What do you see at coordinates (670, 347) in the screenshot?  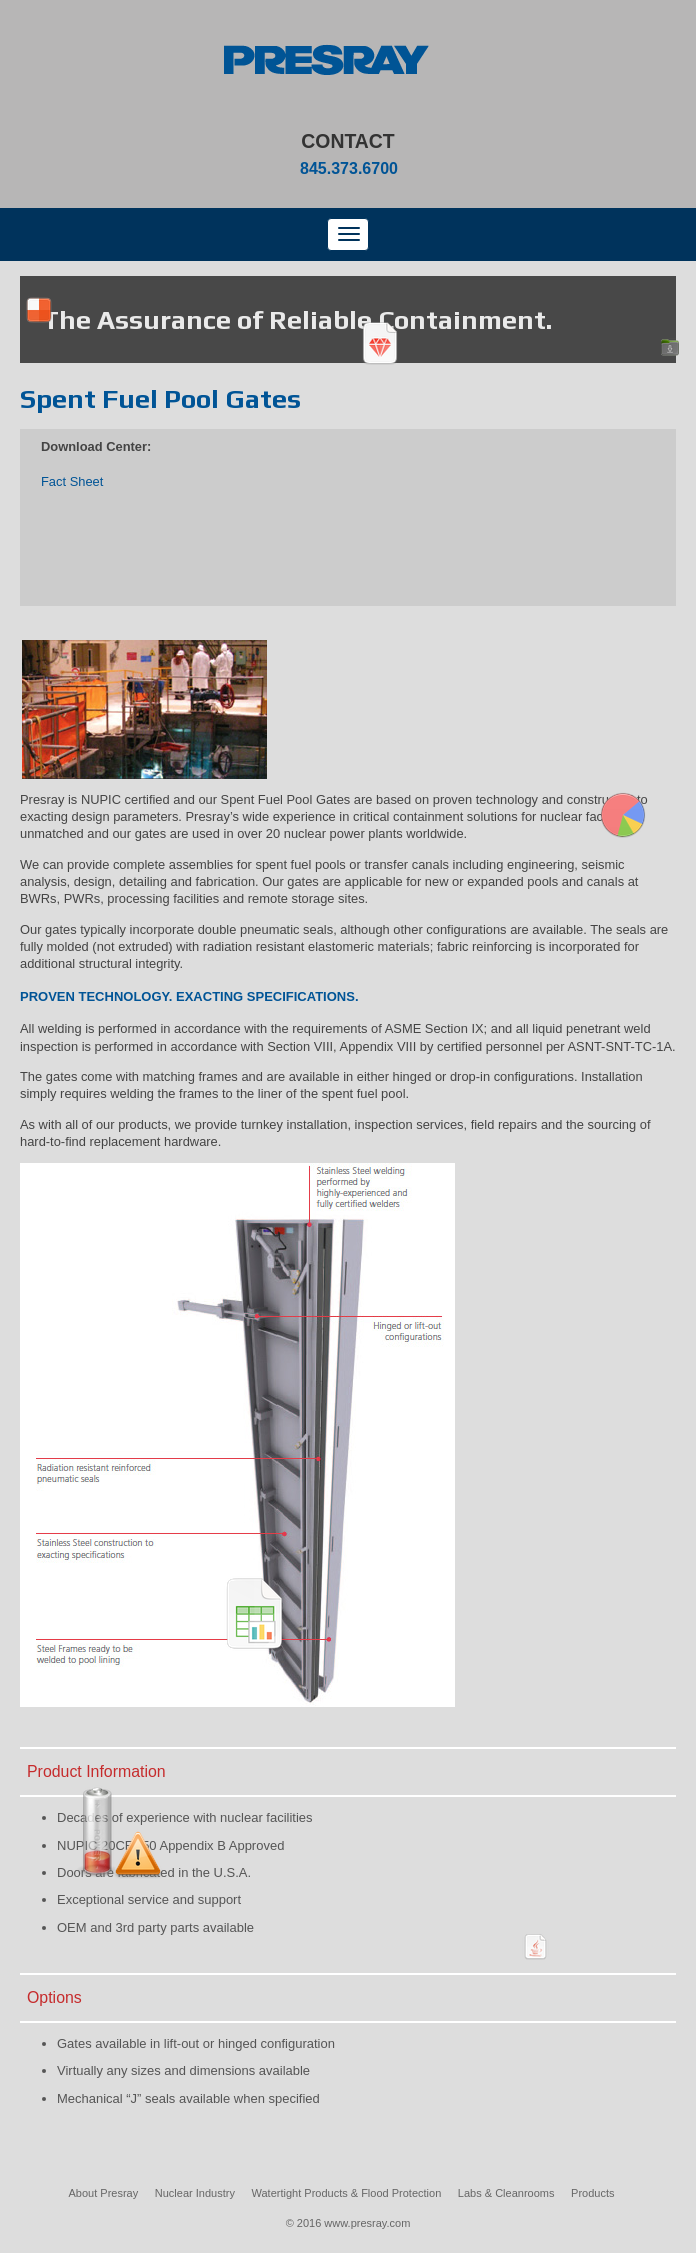 I see `access your downloads folder` at bounding box center [670, 347].